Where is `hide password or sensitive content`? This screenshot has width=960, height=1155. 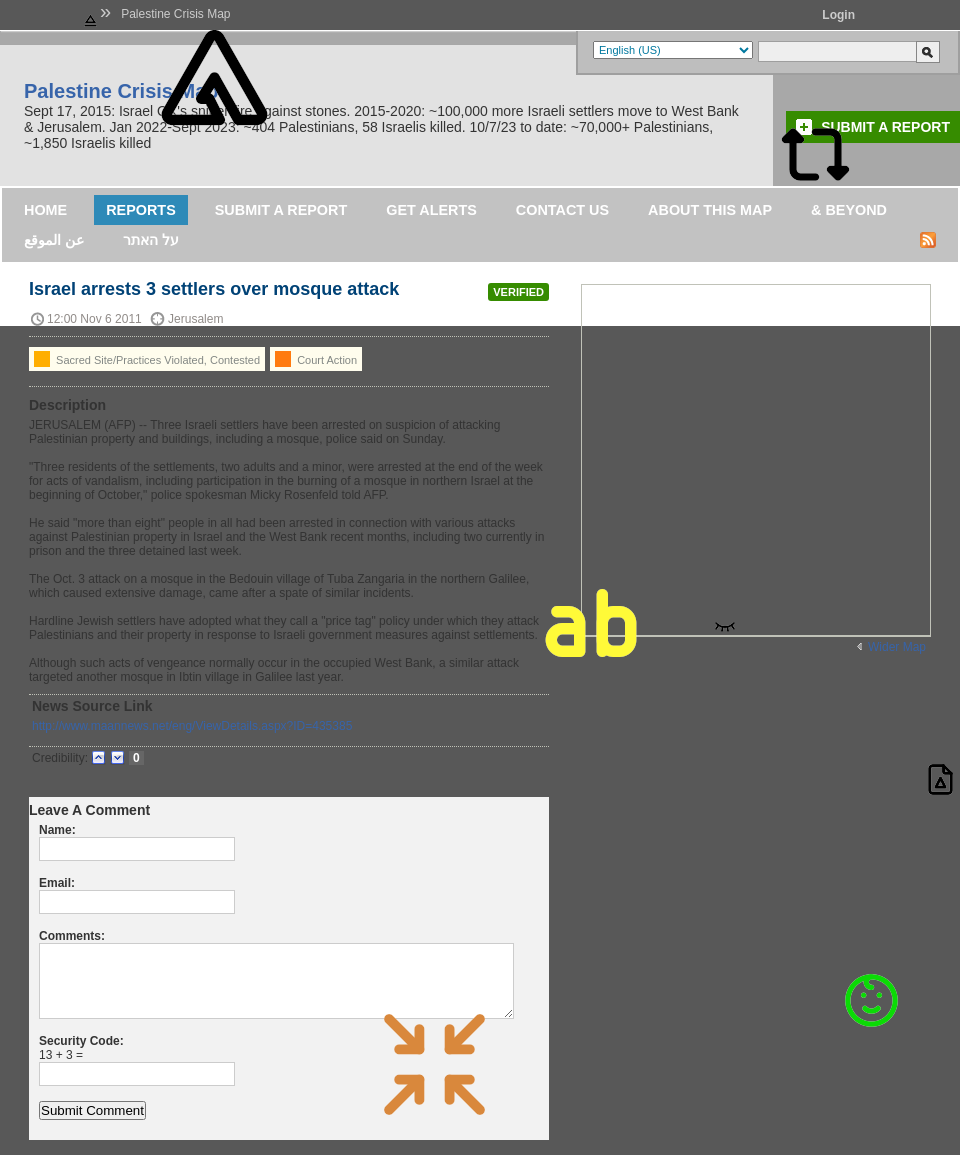 hide password or sensitive content is located at coordinates (725, 626).